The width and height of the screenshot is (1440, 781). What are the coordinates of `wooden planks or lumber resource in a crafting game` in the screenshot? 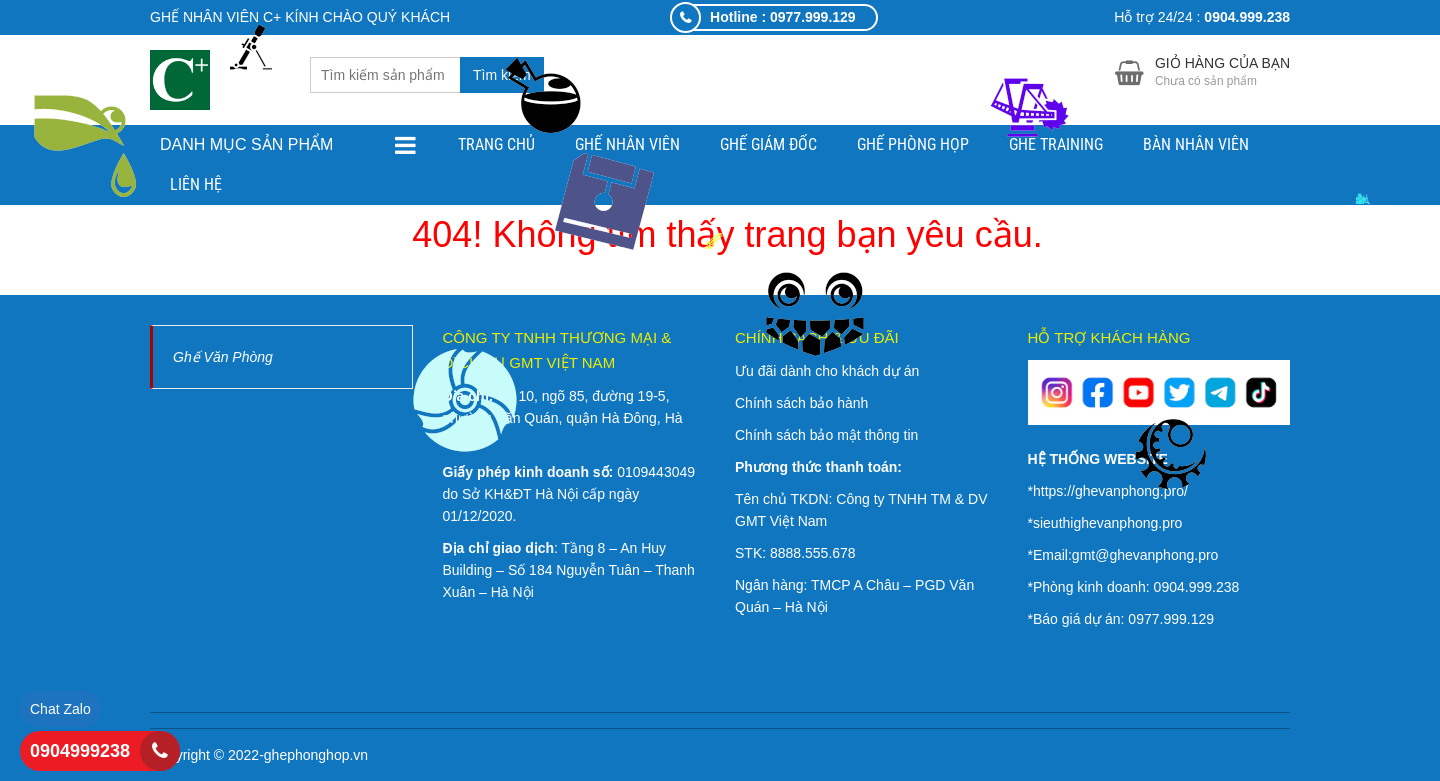 It's located at (713, 241).